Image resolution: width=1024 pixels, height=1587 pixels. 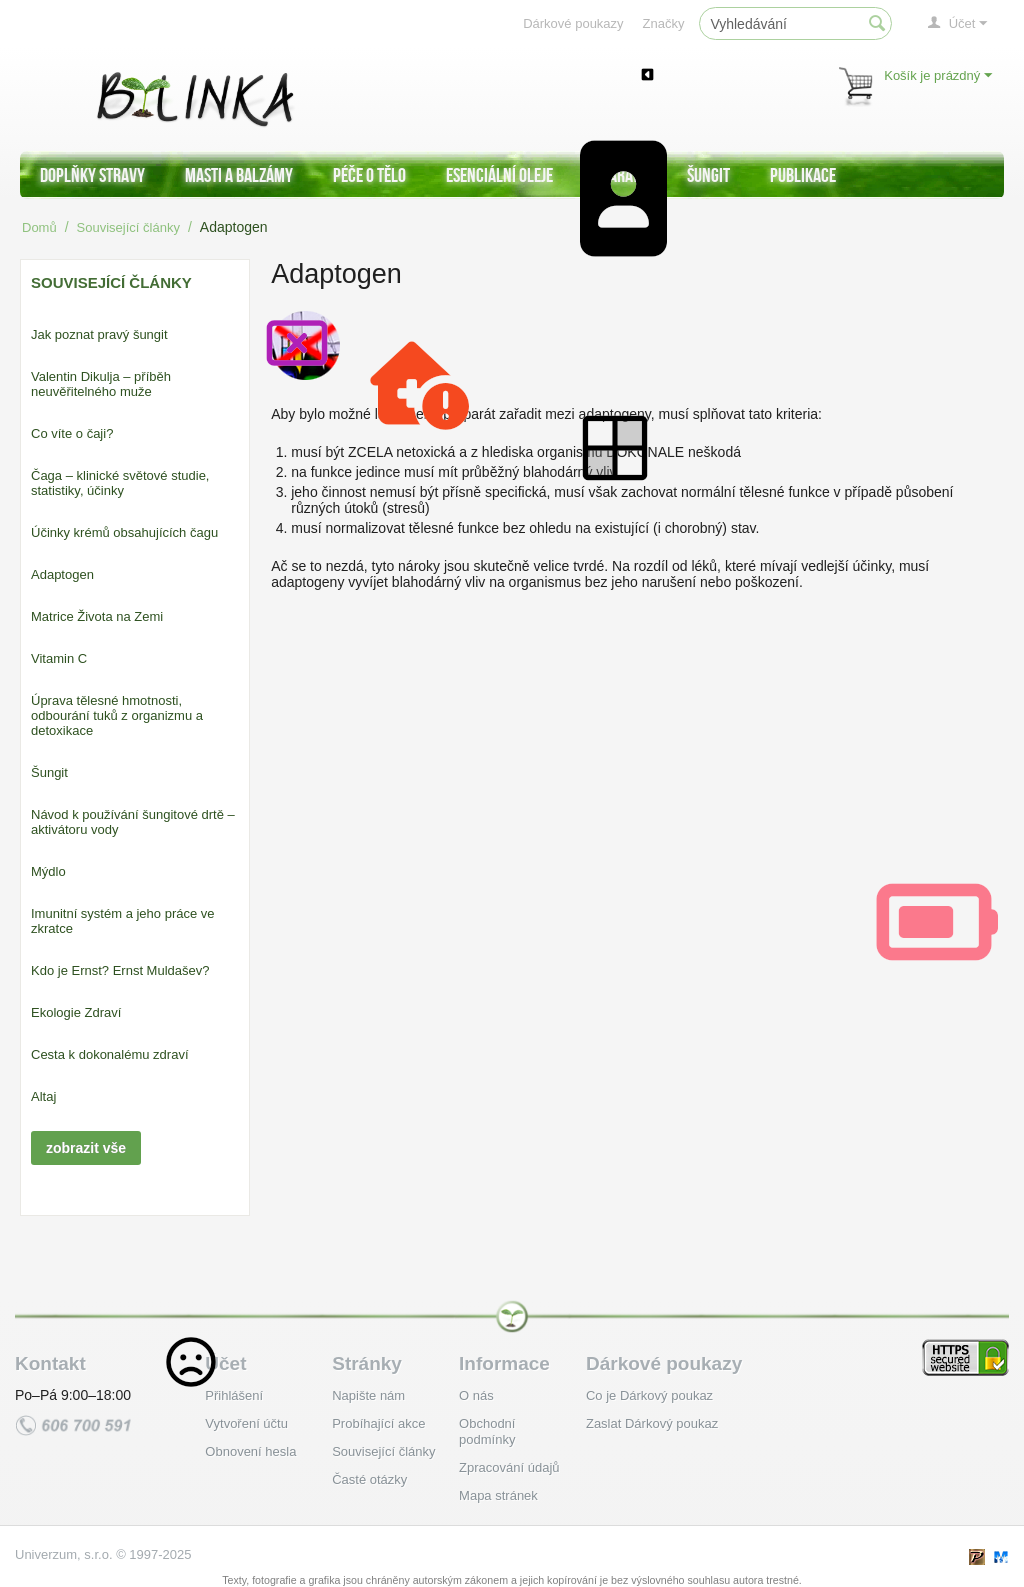 I want to click on view user profile, so click(x=623, y=198).